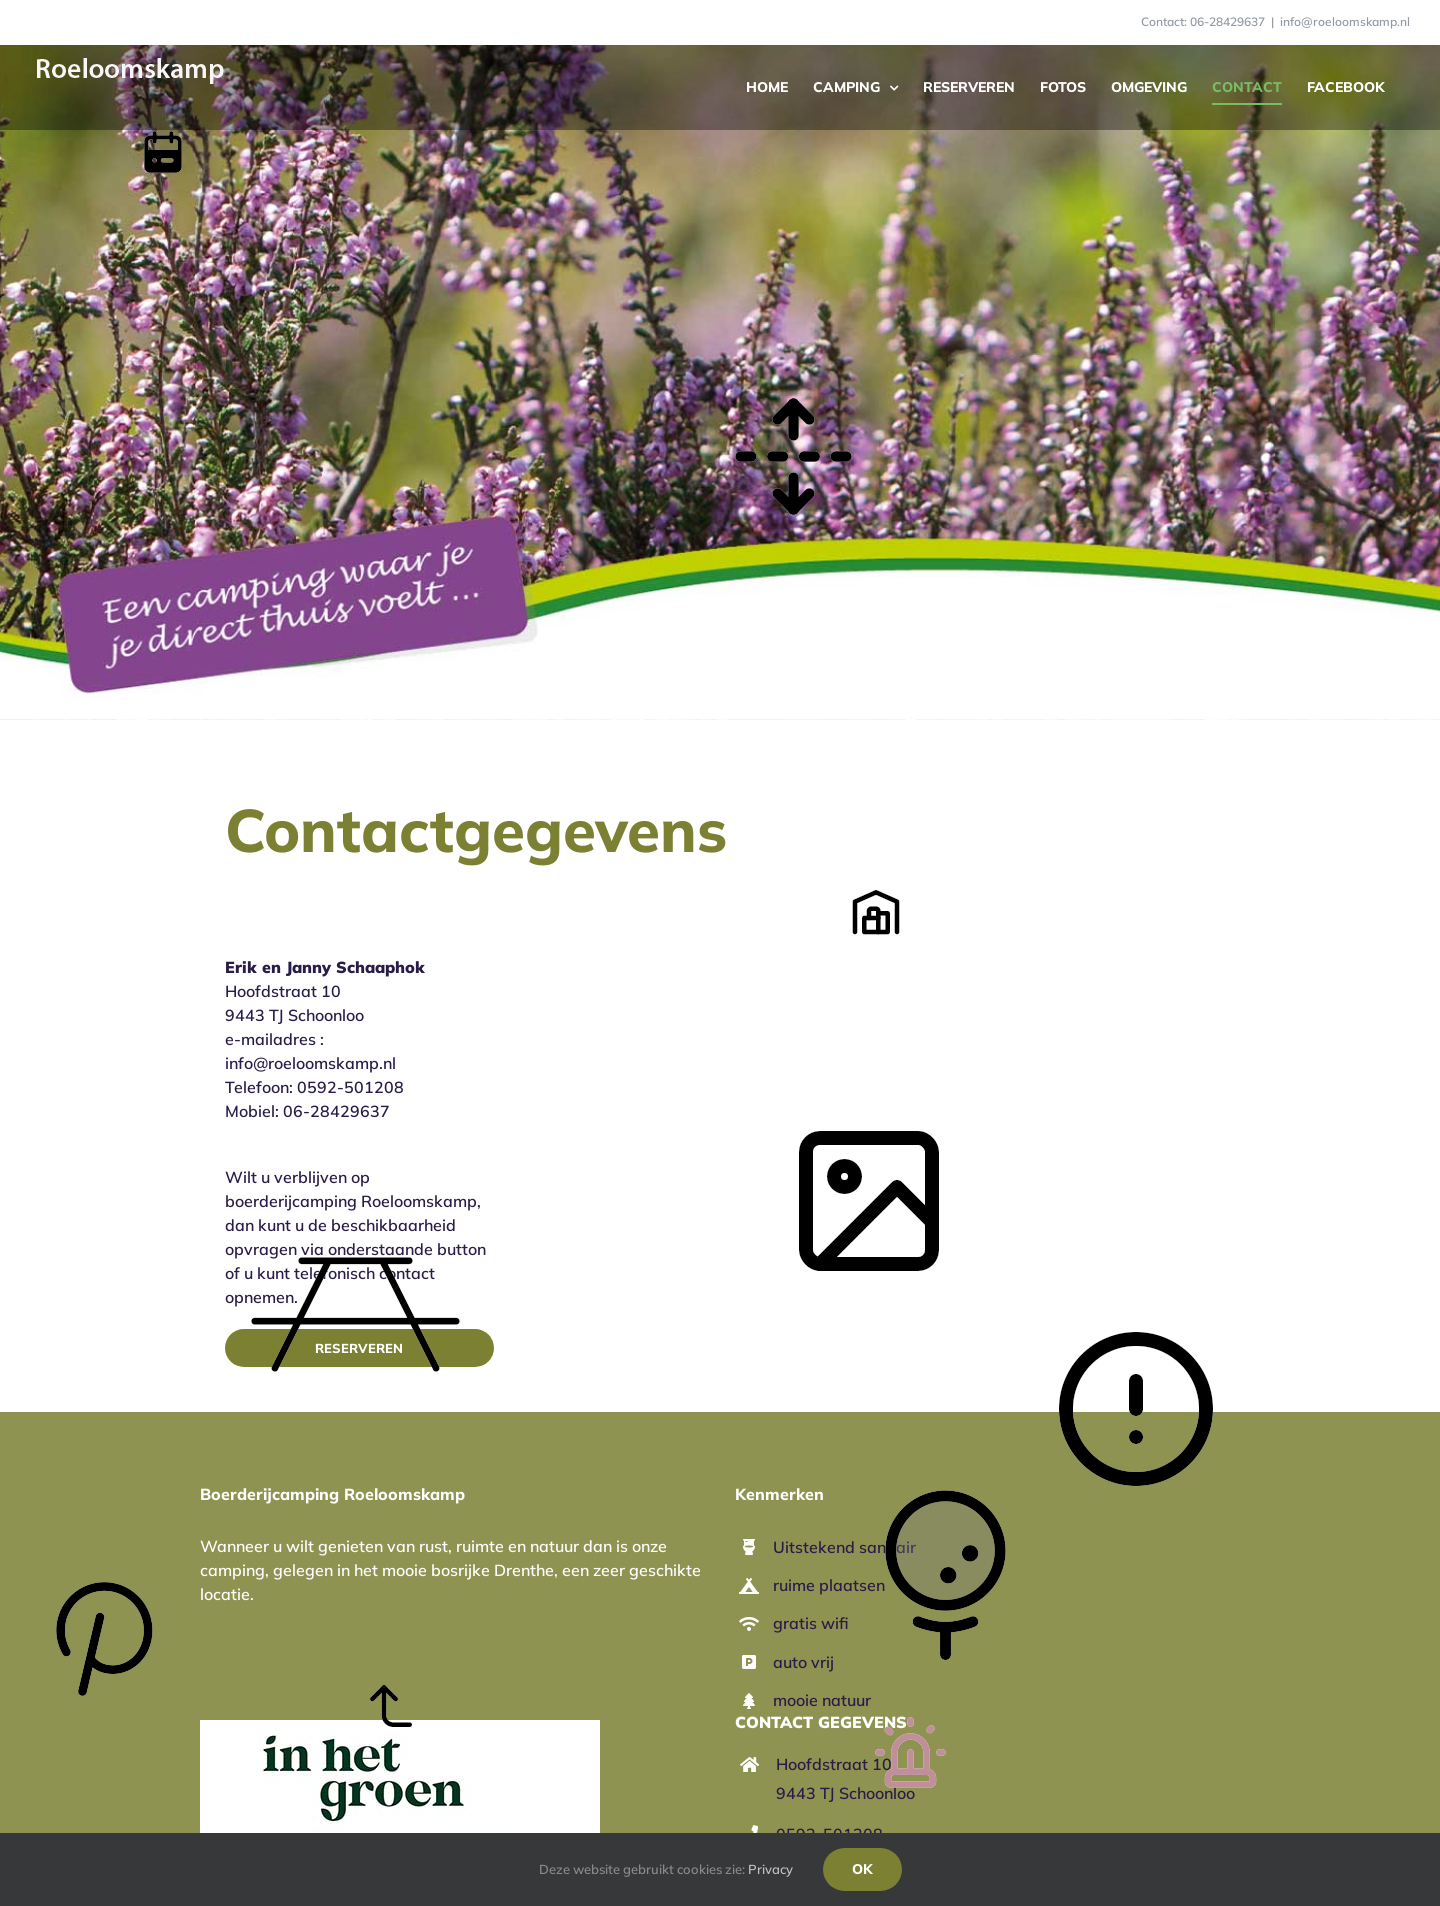 The width and height of the screenshot is (1440, 1906). What do you see at coordinates (100, 1639) in the screenshot?
I see `open Pinterest app` at bounding box center [100, 1639].